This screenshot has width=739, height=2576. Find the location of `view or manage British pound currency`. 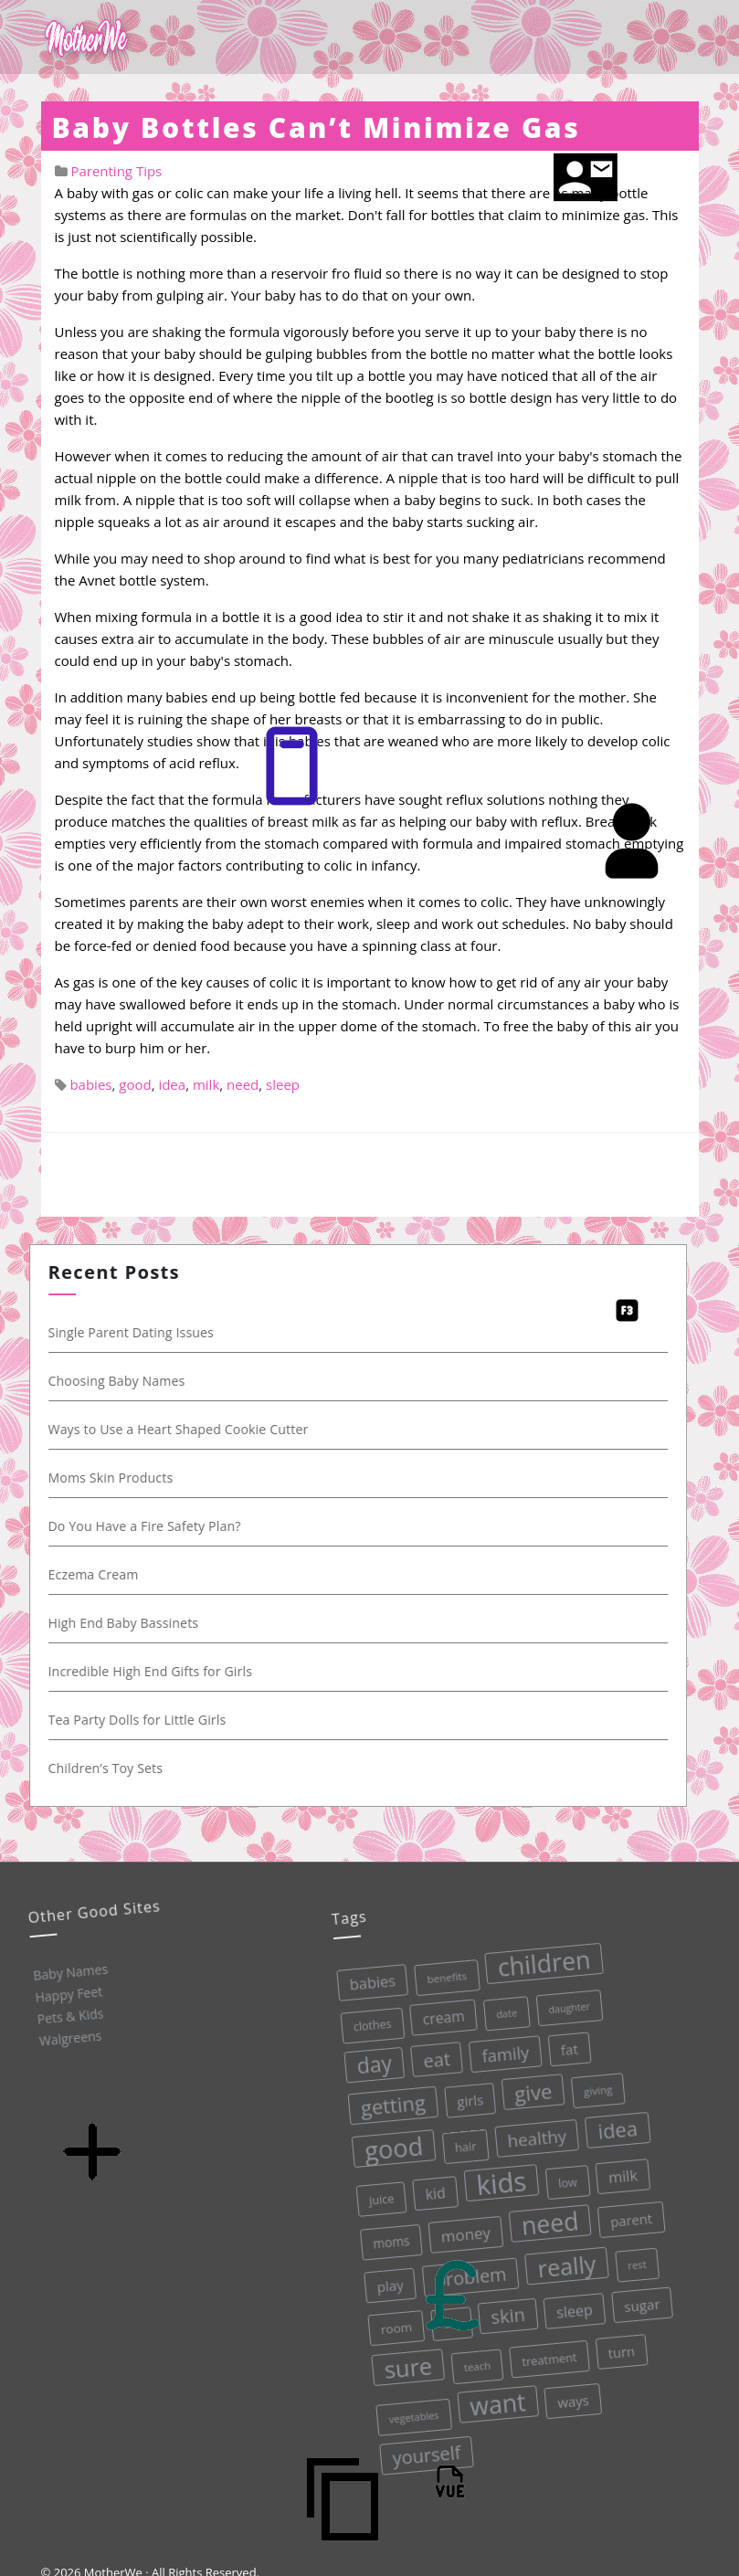

view or manage British pound currency is located at coordinates (452, 2295).